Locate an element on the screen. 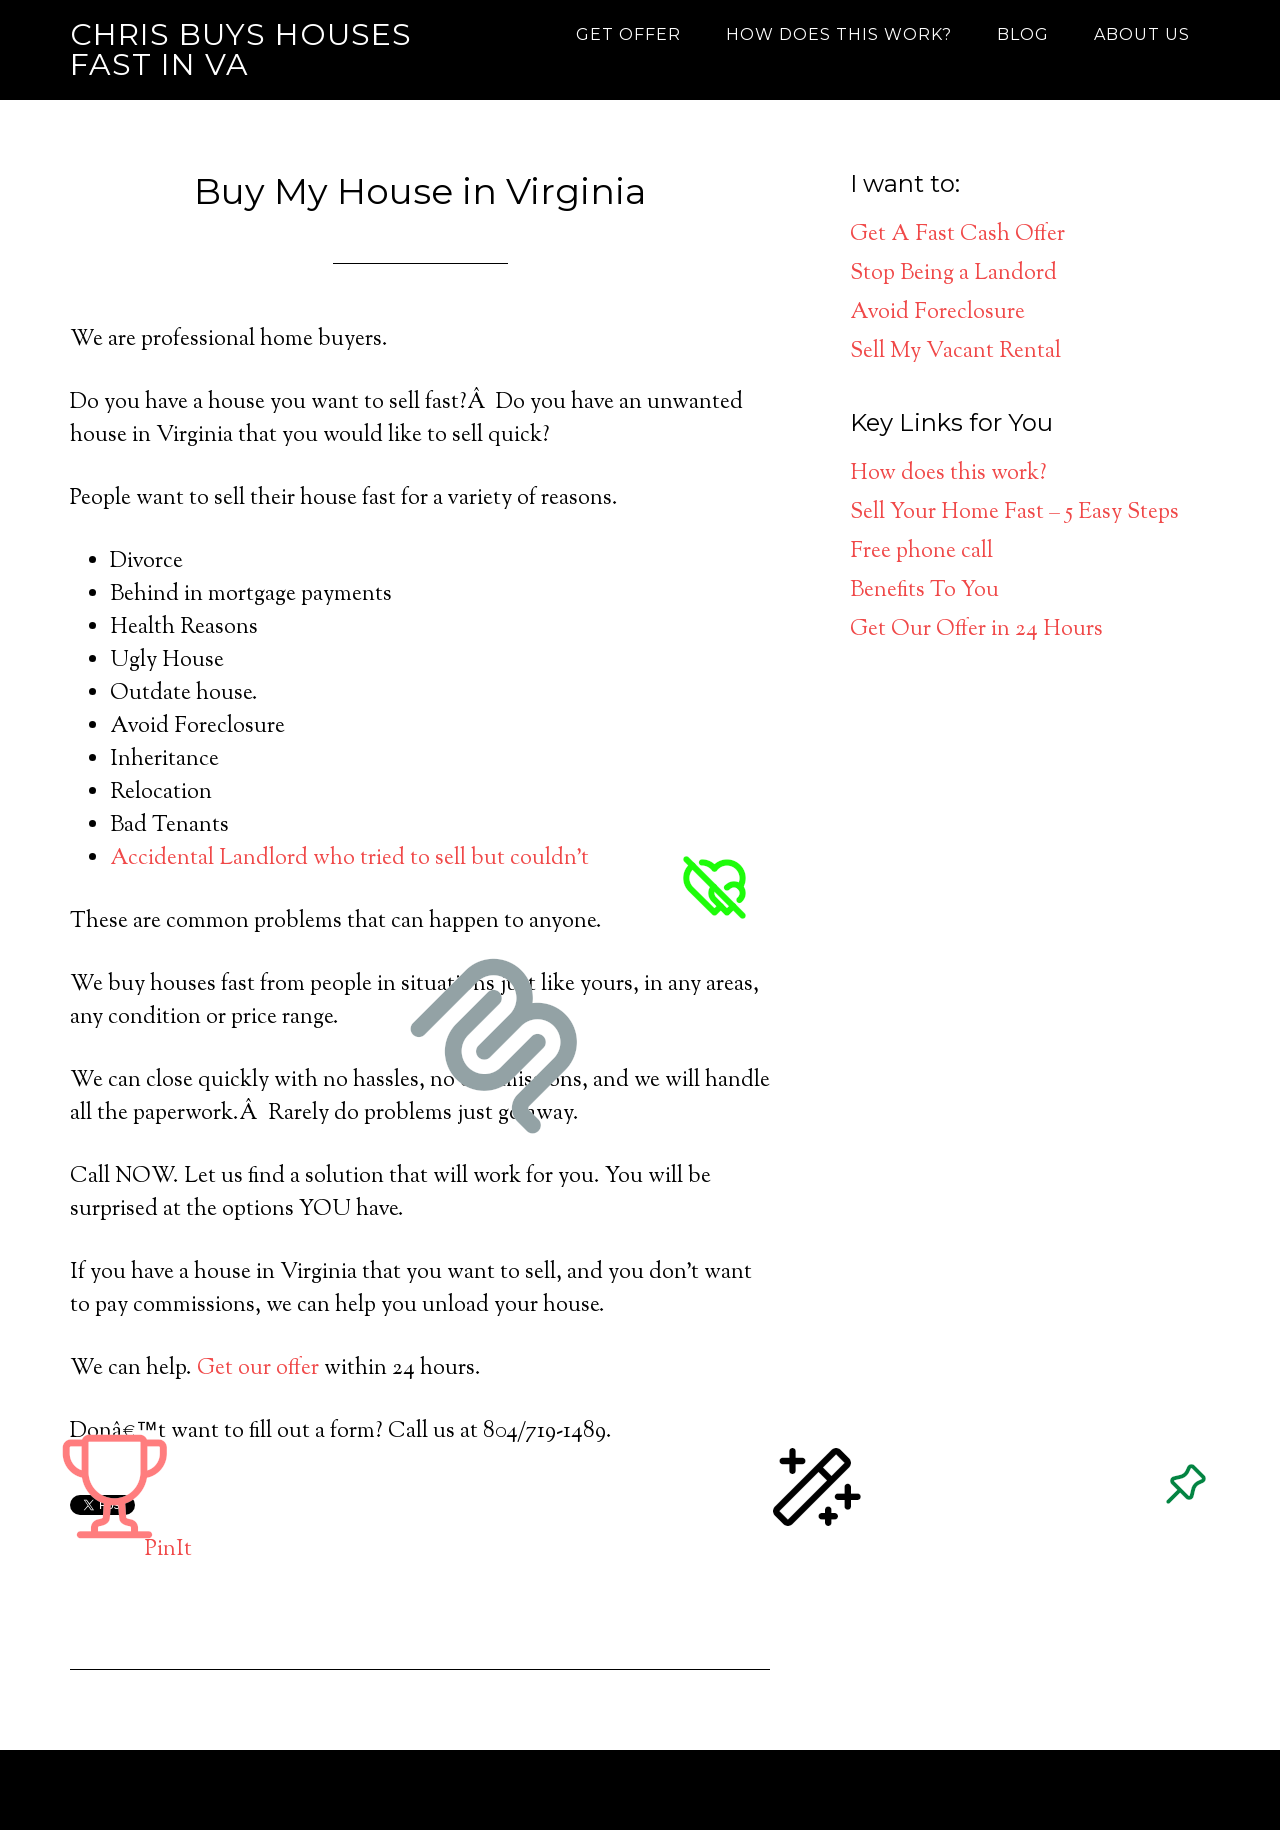 Image resolution: width=1280 pixels, height=1830 pixels. disable or turn off favorites is located at coordinates (714, 887).